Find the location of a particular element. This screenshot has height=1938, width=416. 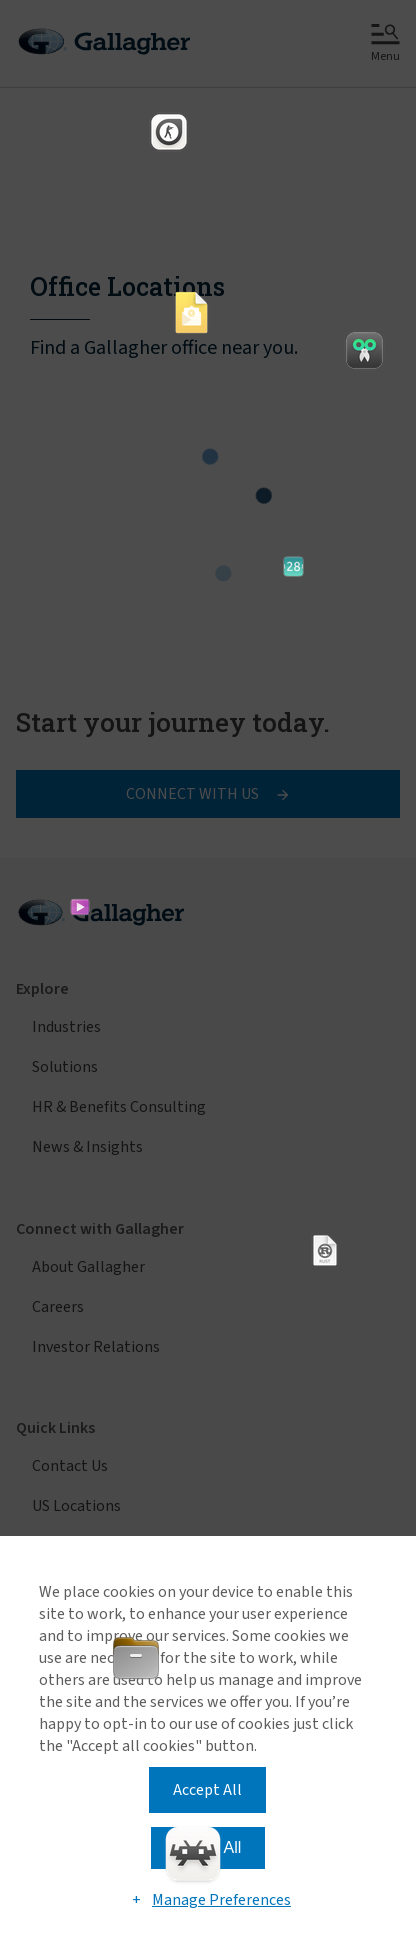

mbox email archive file is located at coordinates (191, 312).